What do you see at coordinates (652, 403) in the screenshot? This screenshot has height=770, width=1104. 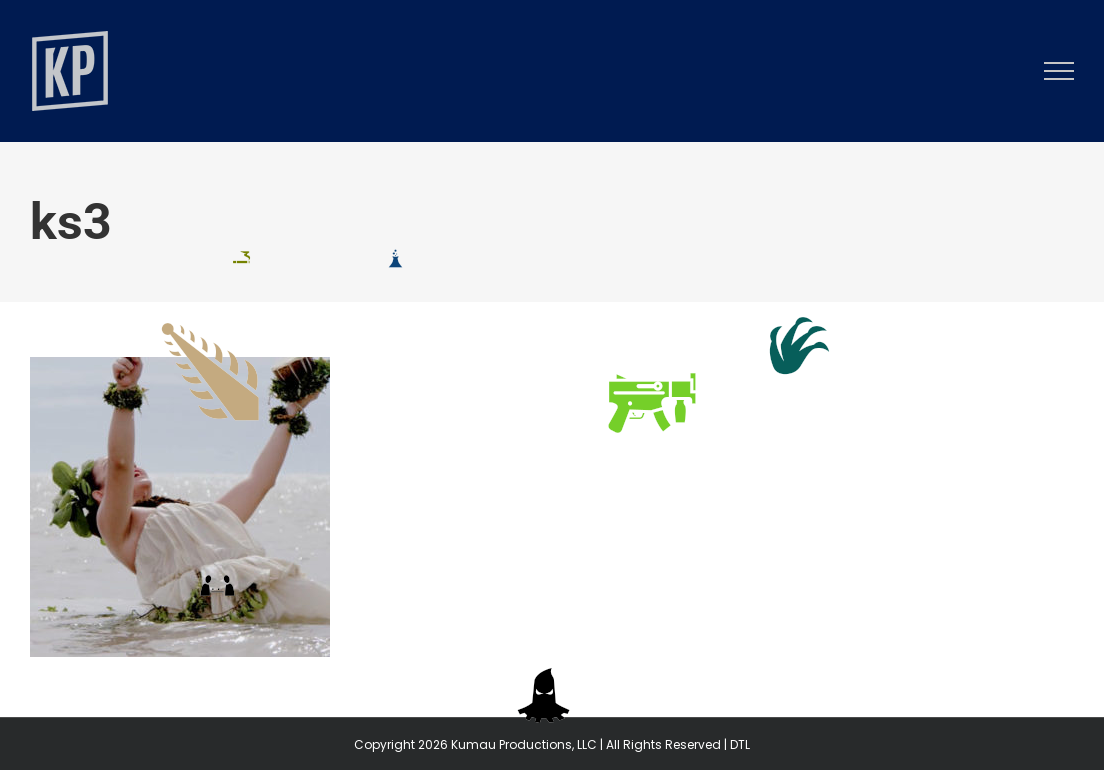 I see `select the MP5K submachine gun` at bounding box center [652, 403].